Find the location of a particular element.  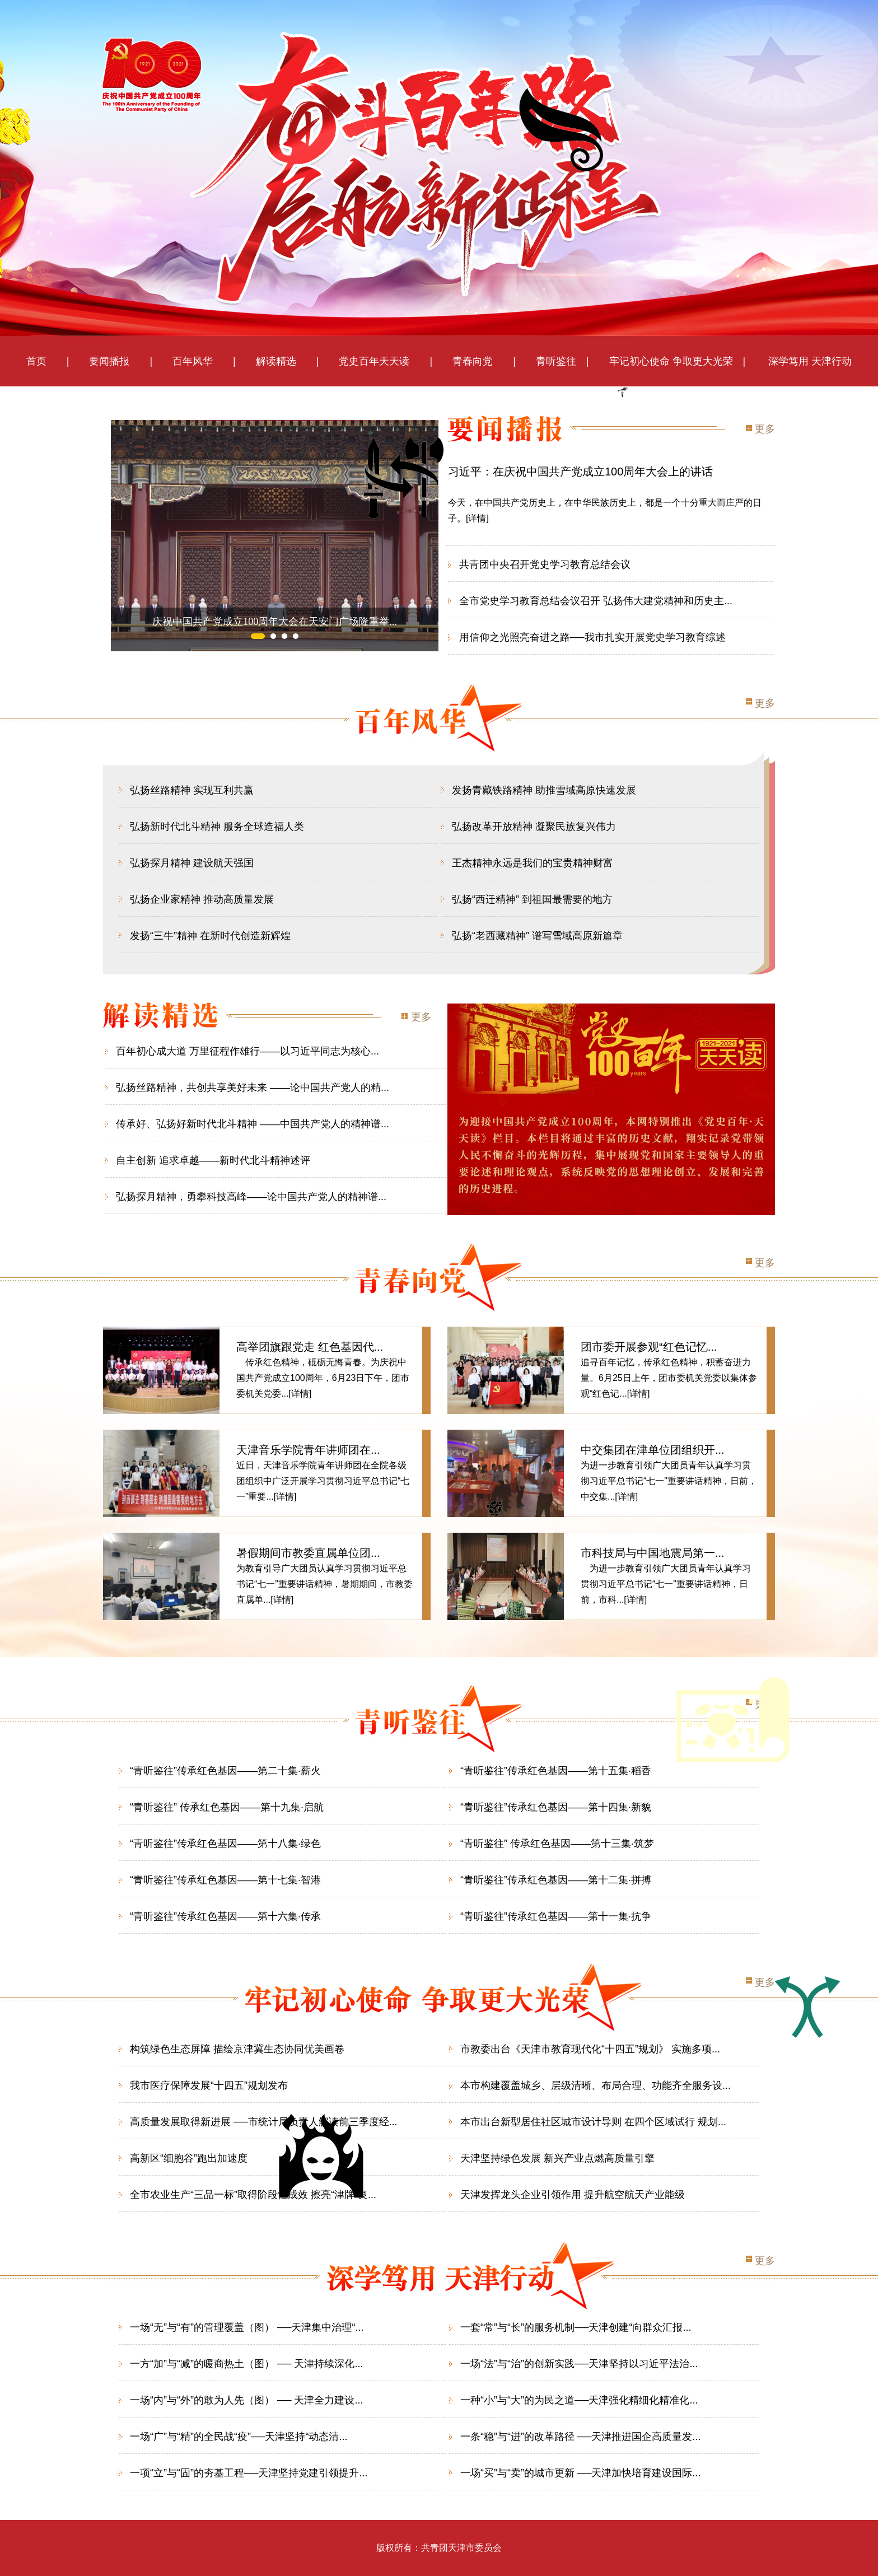

indicates a multi-attack or combo ability in a game is located at coordinates (494, 1508).